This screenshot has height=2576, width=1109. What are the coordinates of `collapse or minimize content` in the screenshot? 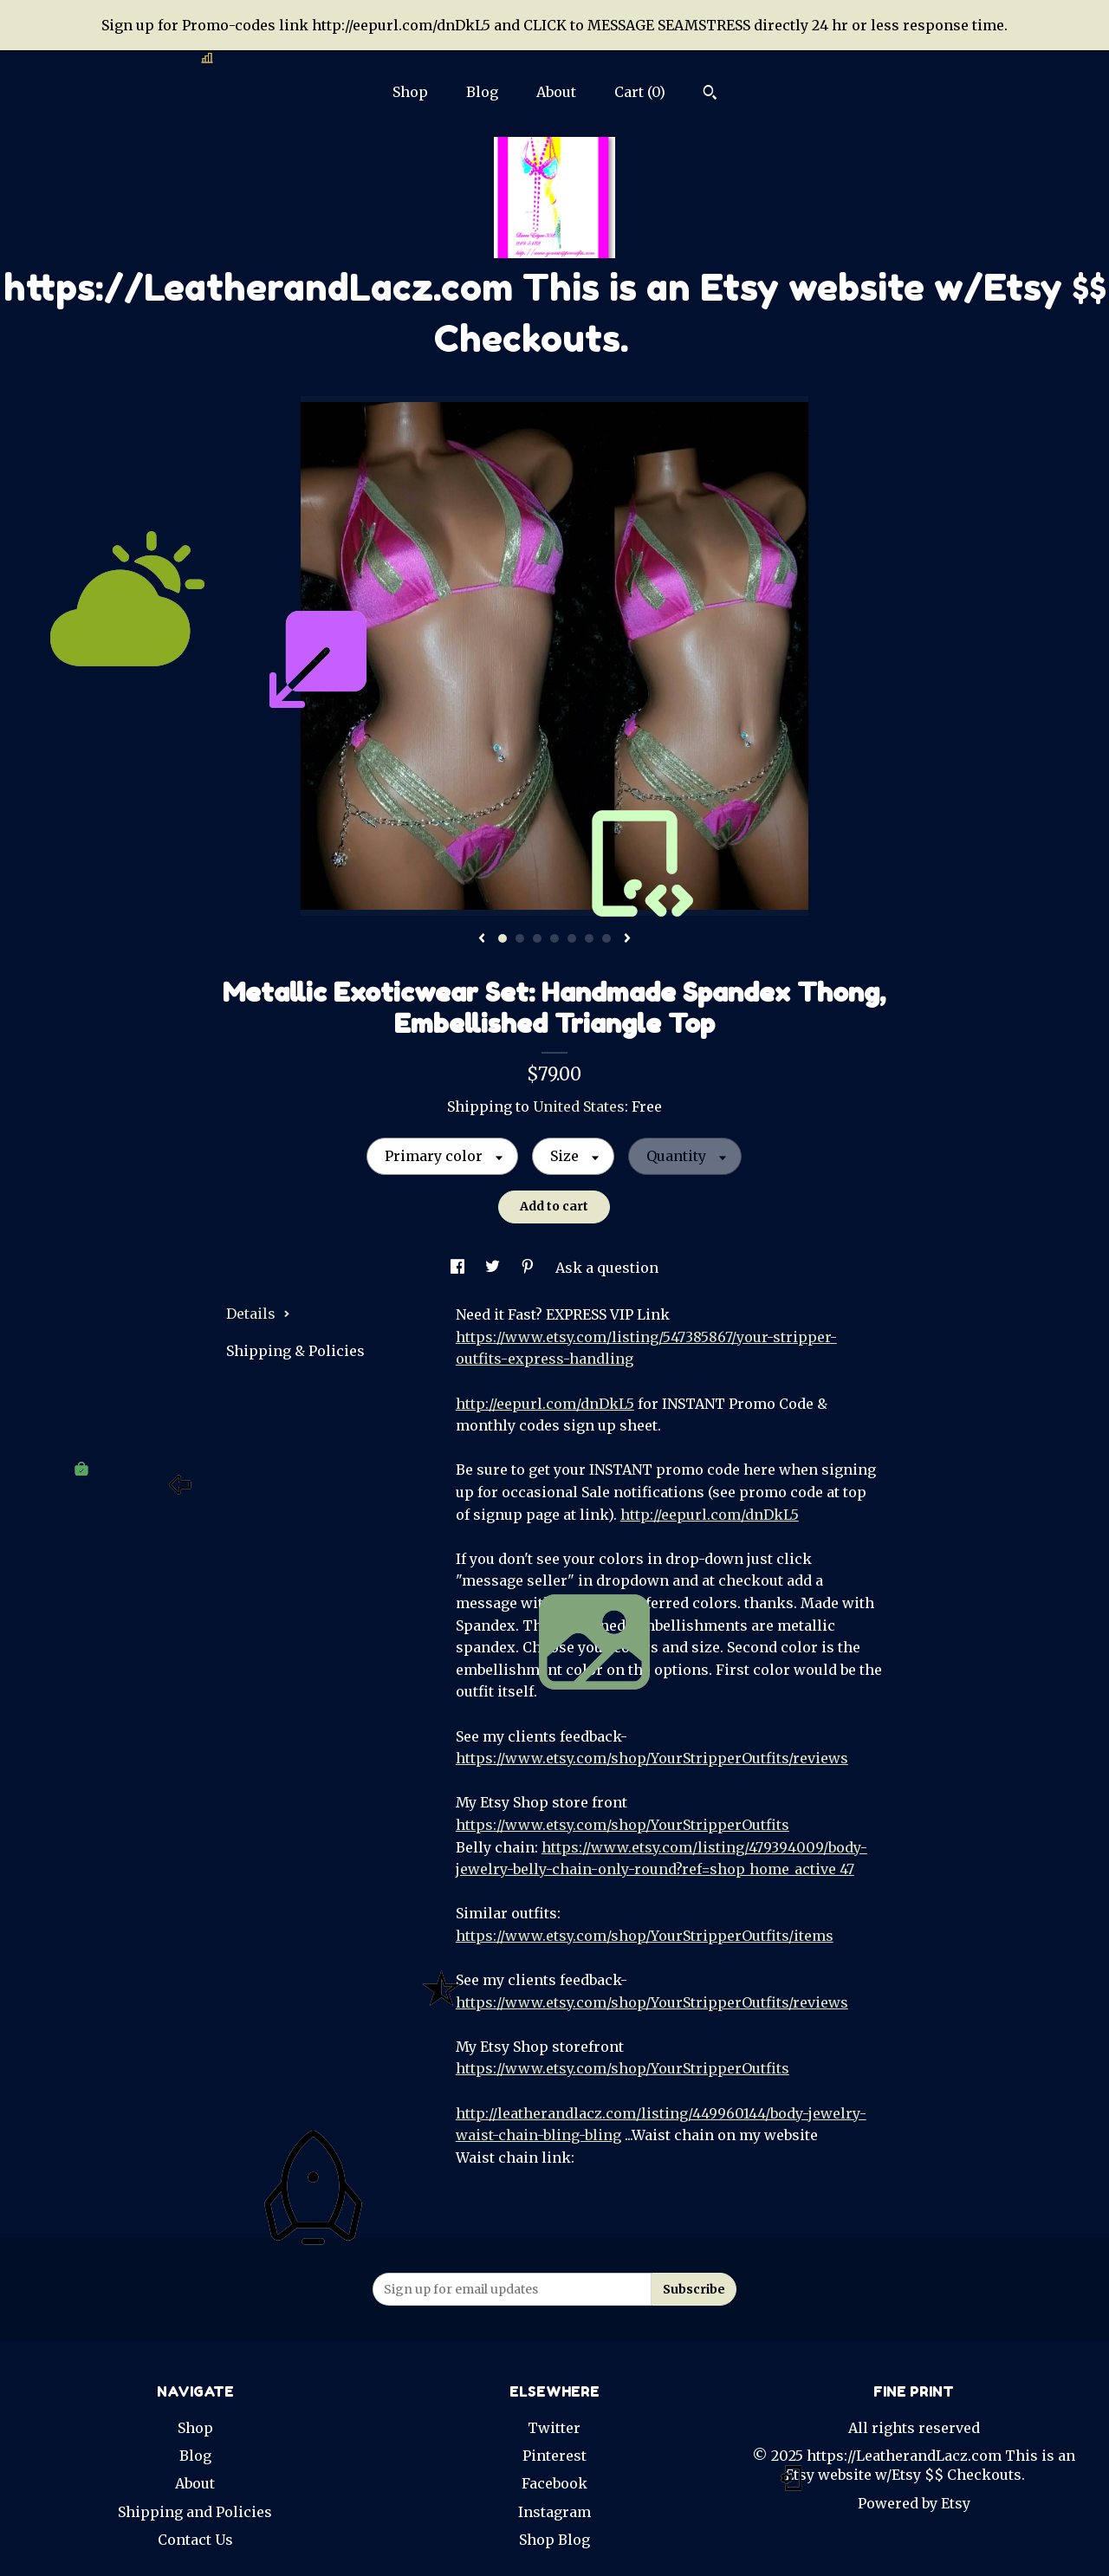 It's located at (318, 659).